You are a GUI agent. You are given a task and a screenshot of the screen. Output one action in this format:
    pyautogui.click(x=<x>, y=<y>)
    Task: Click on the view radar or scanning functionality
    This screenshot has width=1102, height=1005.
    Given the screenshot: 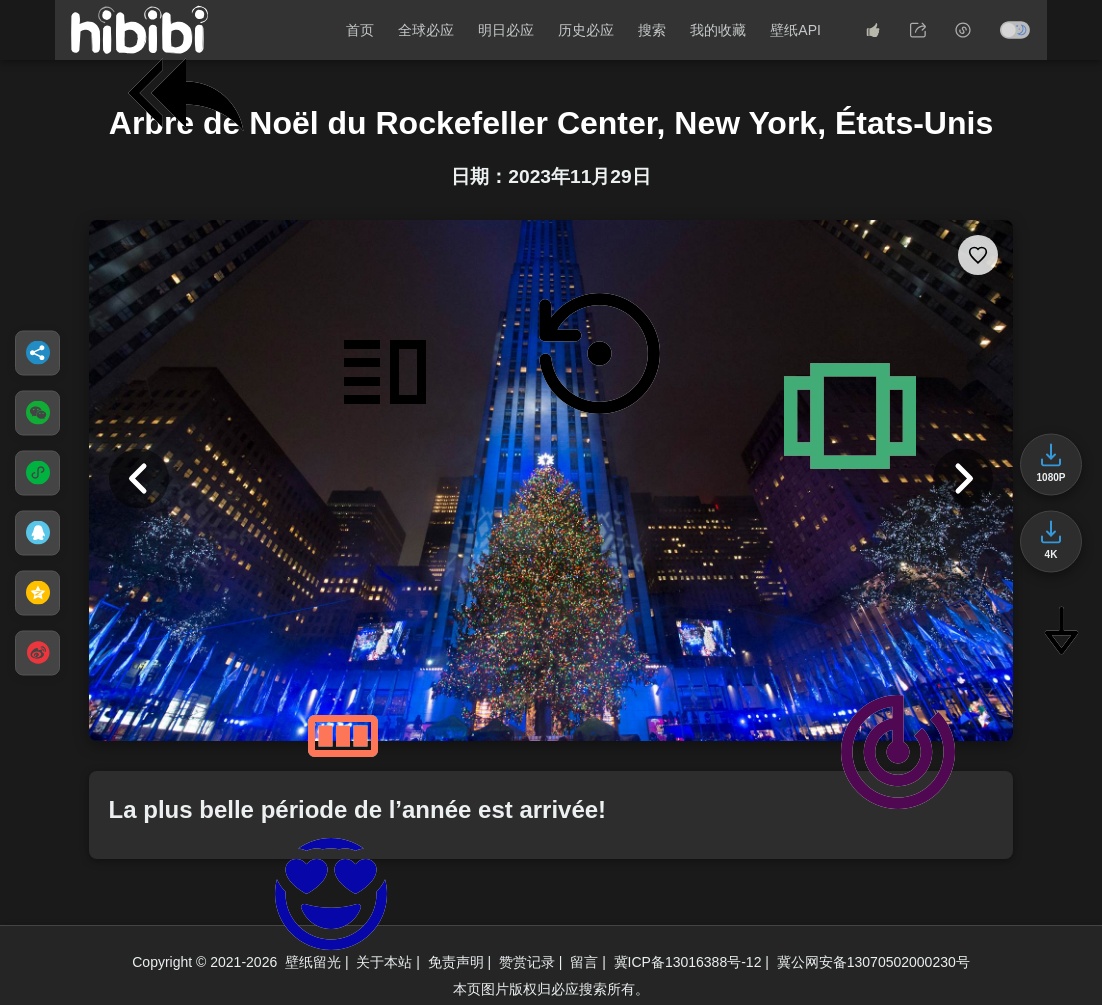 What is the action you would take?
    pyautogui.click(x=898, y=752)
    